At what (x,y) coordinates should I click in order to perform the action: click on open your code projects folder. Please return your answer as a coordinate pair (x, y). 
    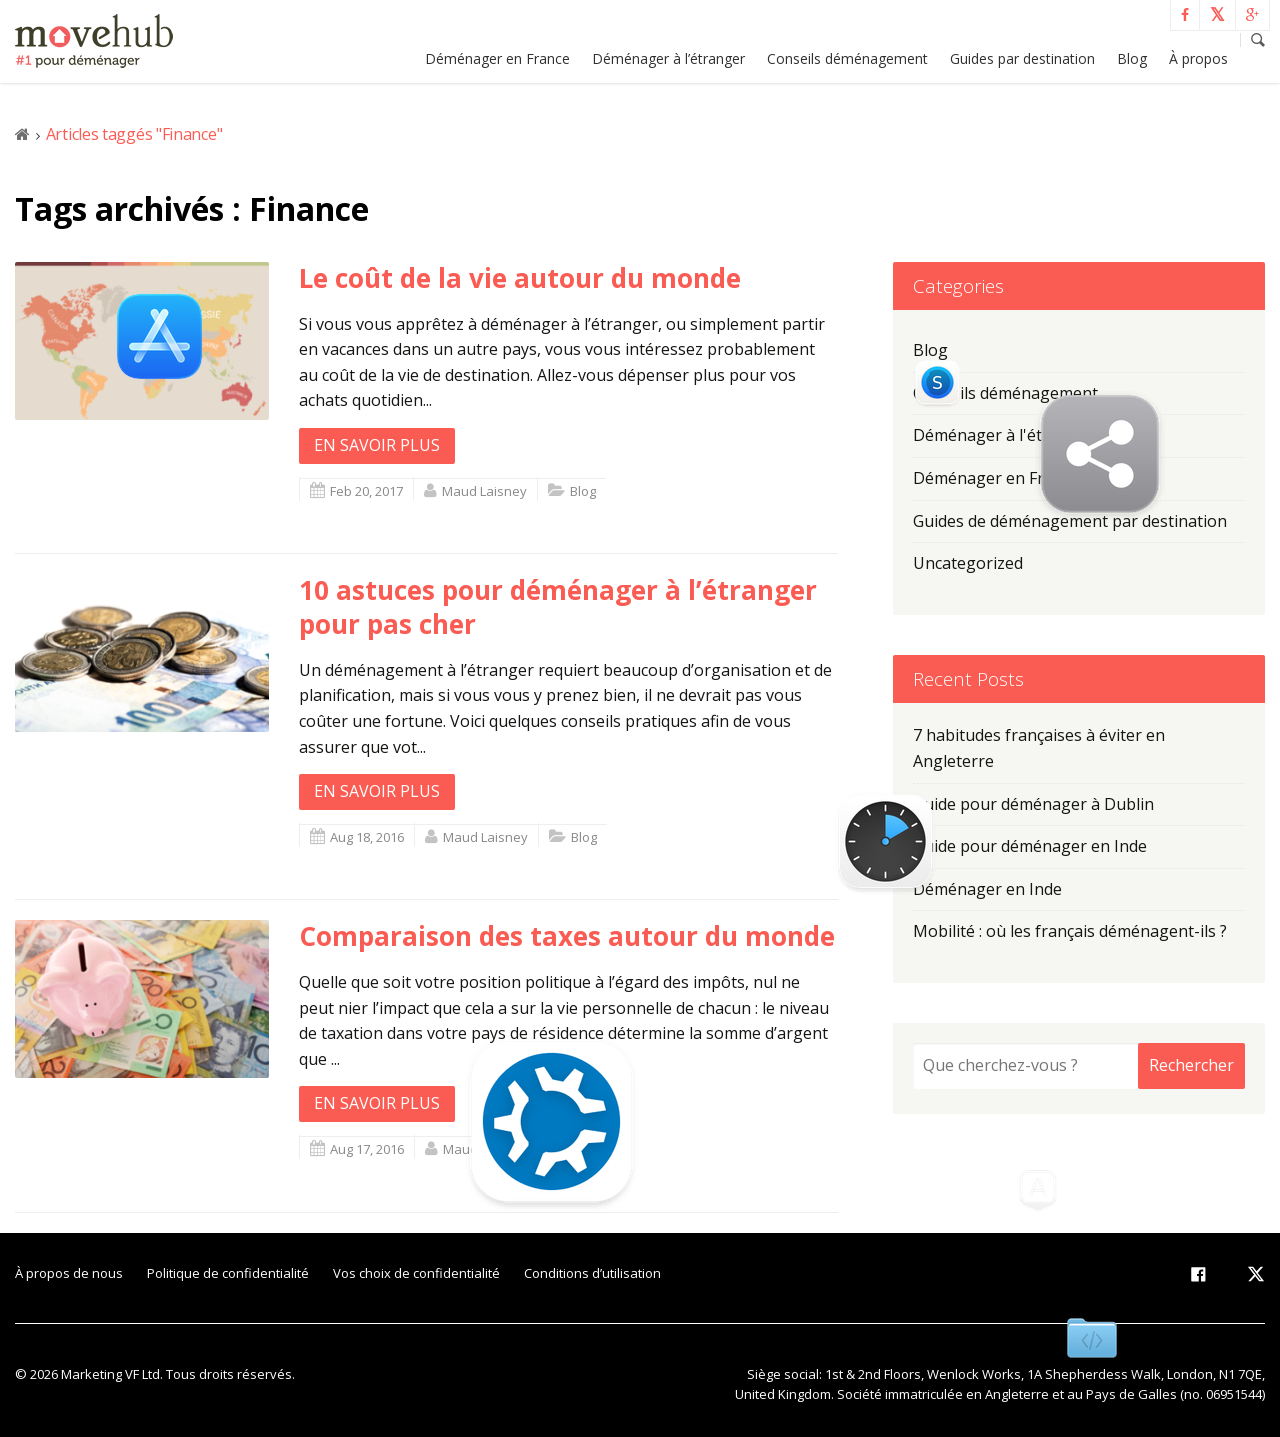
    Looking at the image, I should click on (1092, 1338).